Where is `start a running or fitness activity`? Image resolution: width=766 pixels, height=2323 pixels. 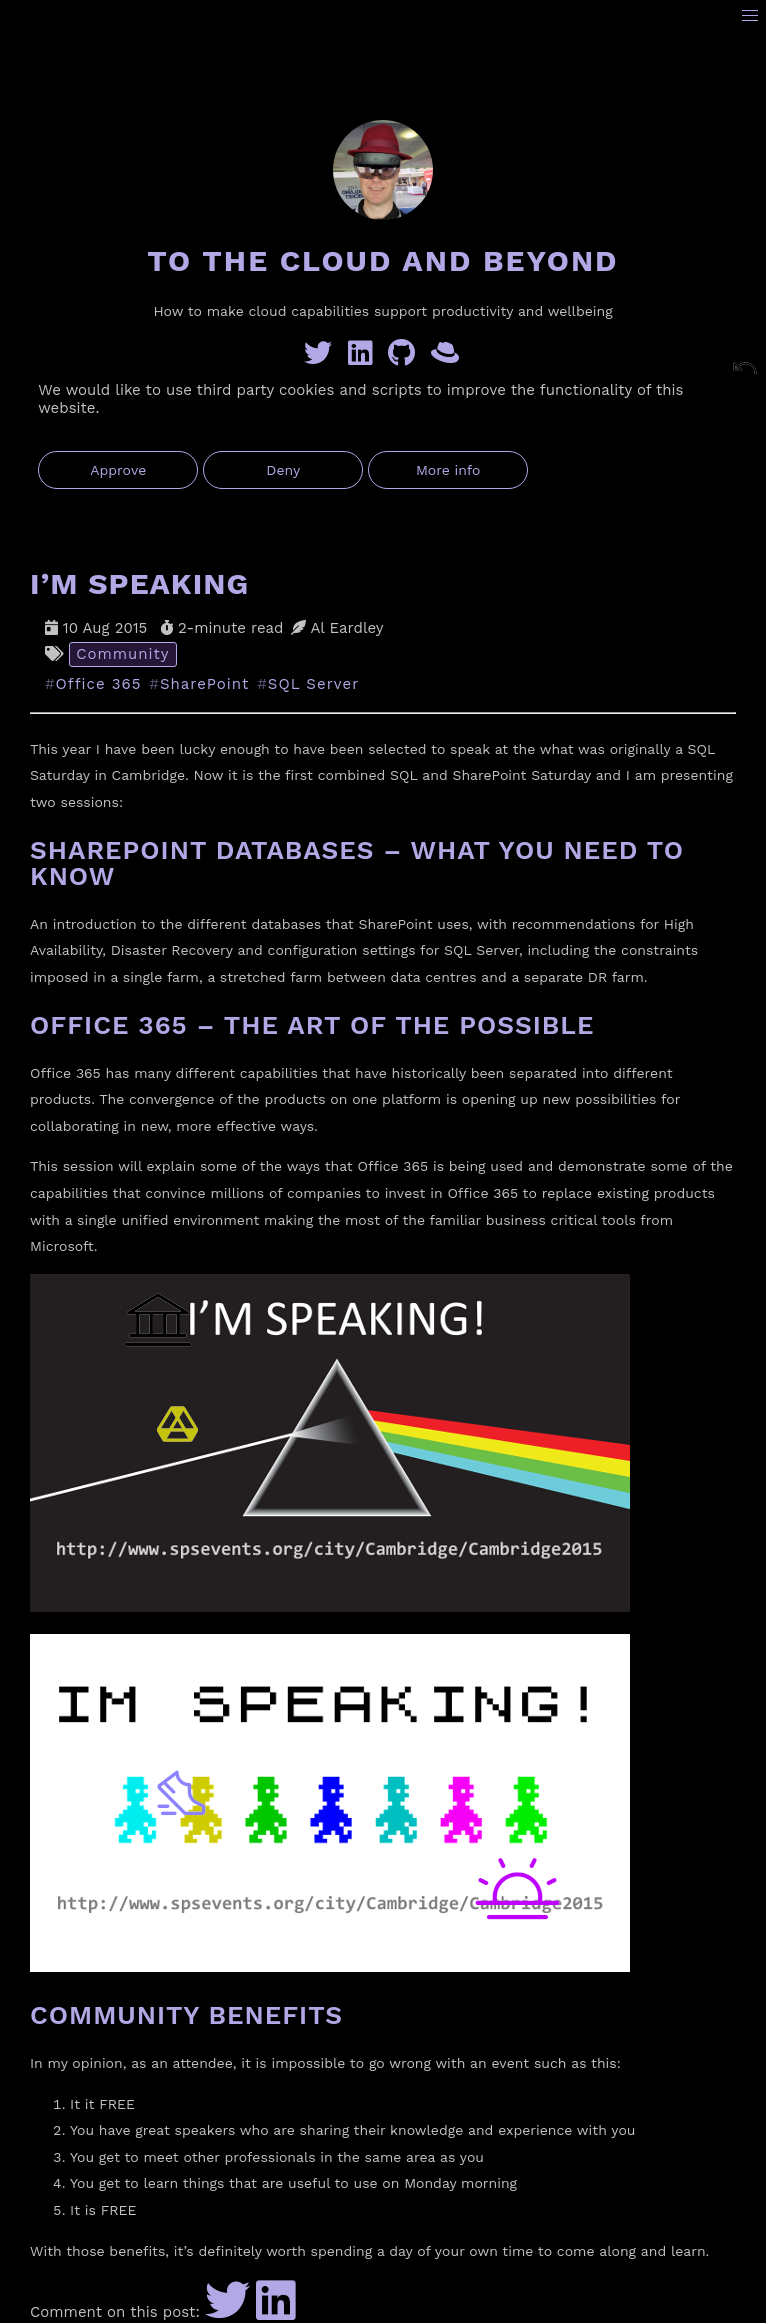
start a running or fitness activity is located at coordinates (180, 1795).